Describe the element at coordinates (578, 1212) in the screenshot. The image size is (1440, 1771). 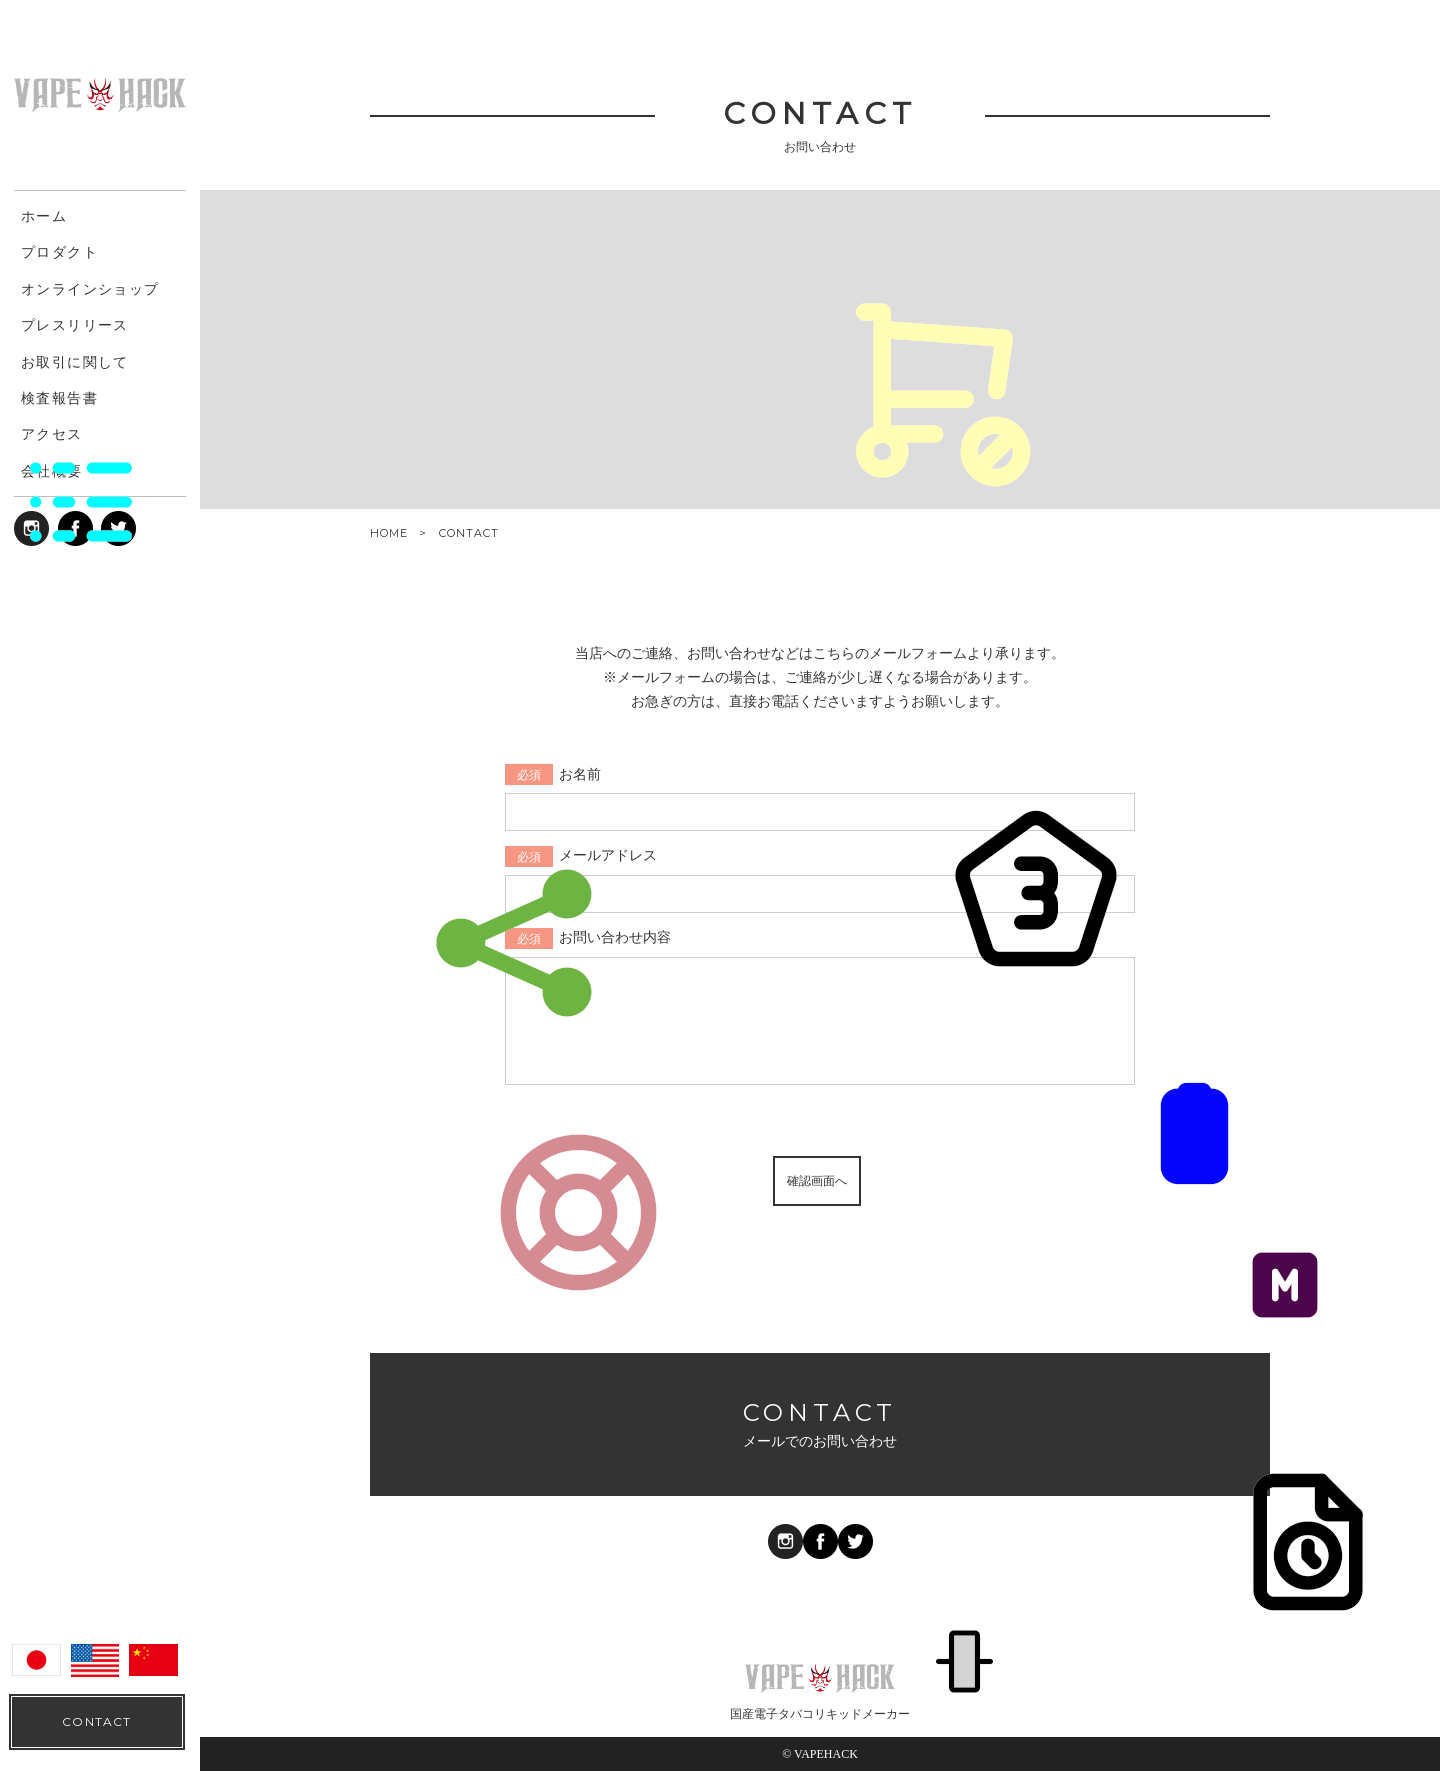
I see `access help or support center` at that location.